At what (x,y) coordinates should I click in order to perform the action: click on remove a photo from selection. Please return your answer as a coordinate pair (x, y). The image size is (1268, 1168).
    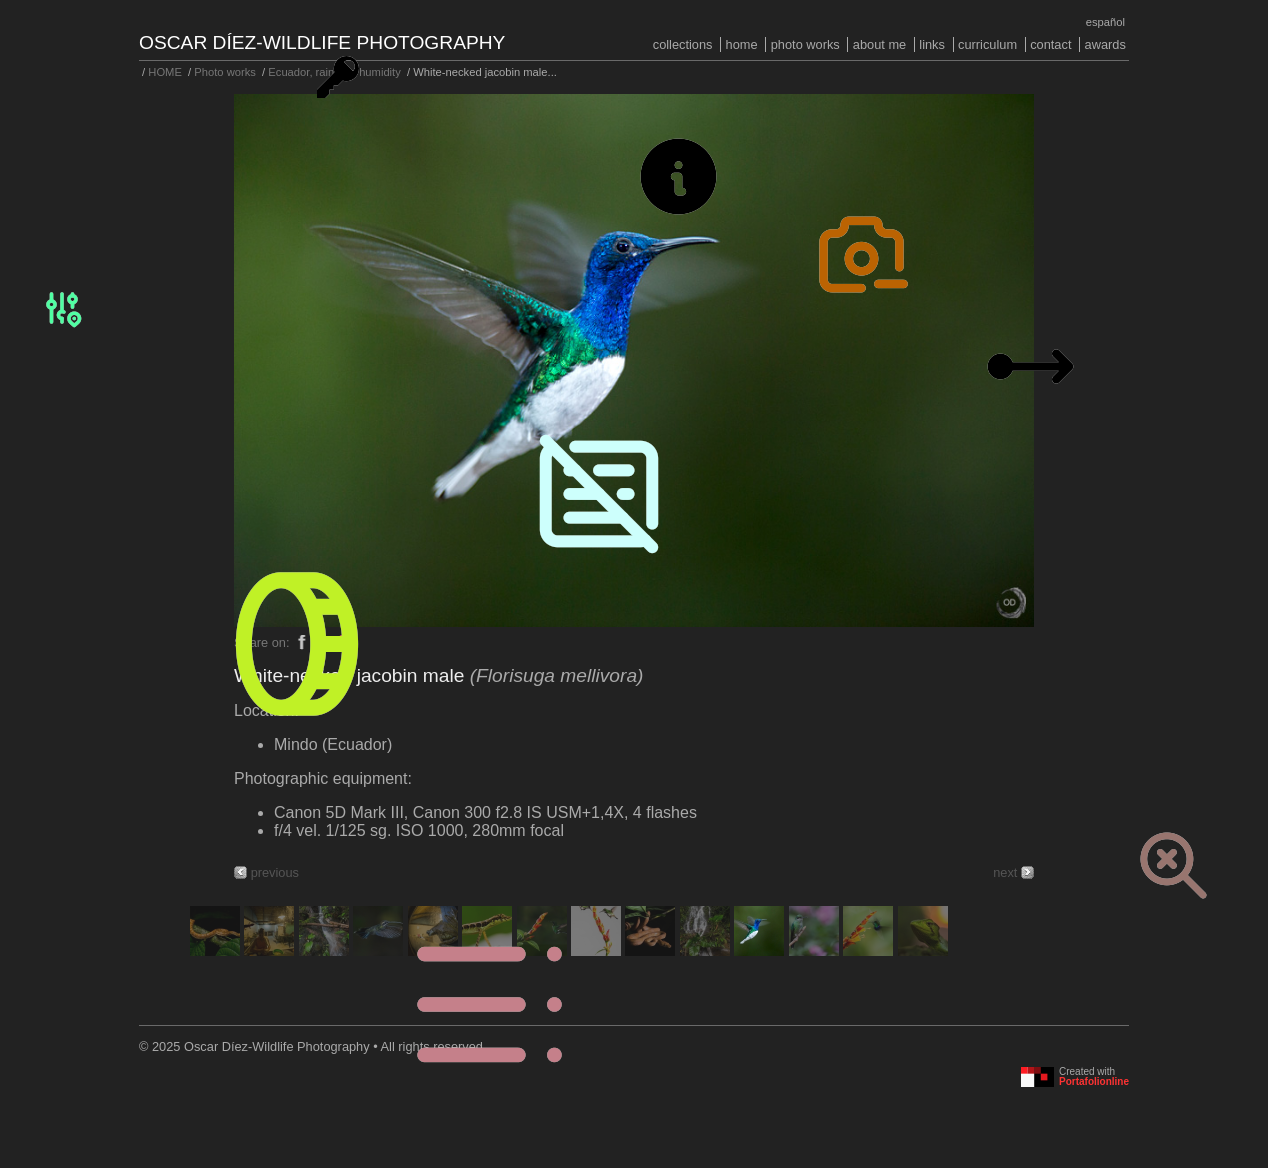
    Looking at the image, I should click on (861, 254).